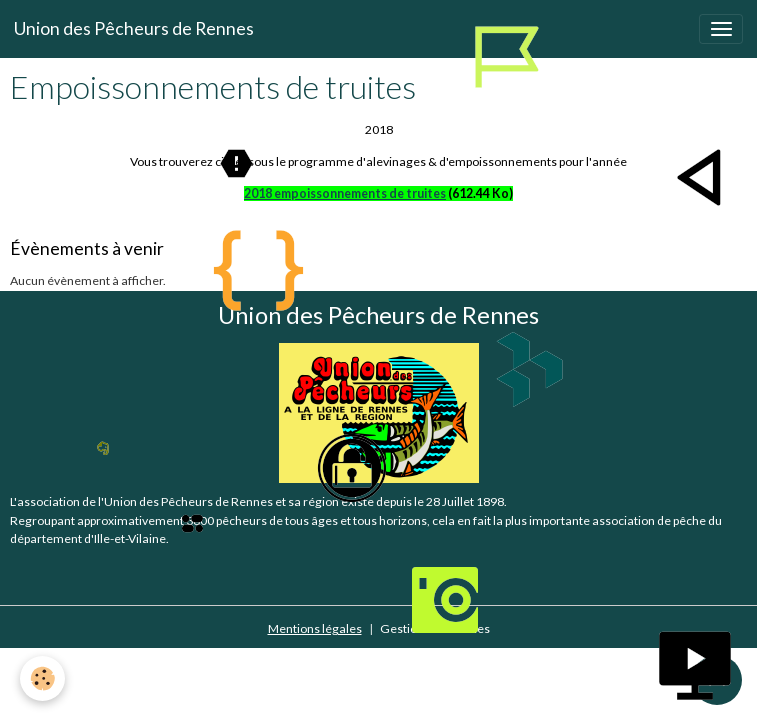 This screenshot has height=720, width=757. Describe the element at coordinates (529, 369) in the screenshot. I see `open dovetail app` at that location.